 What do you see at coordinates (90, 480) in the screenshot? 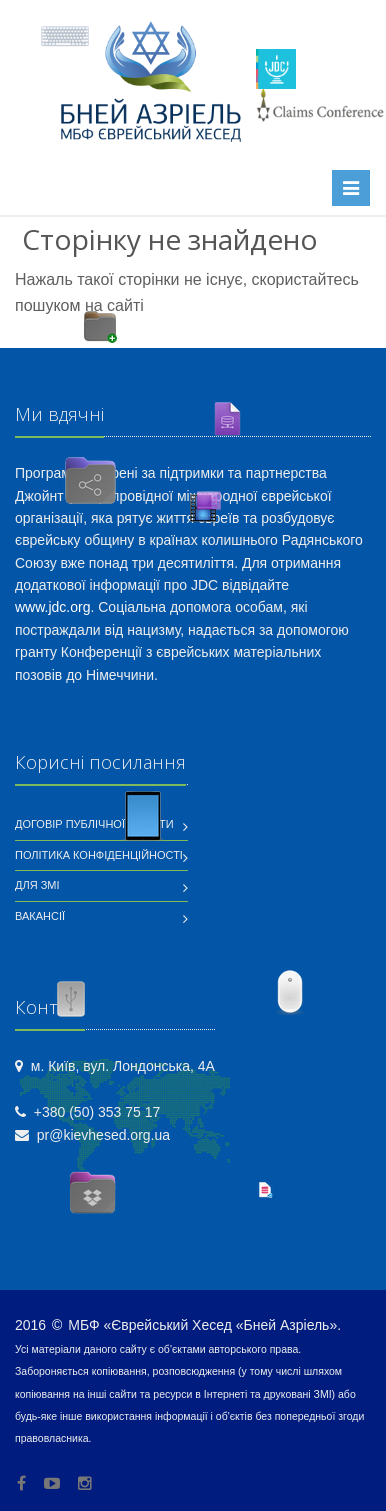
I see `open your public shared folder` at bounding box center [90, 480].